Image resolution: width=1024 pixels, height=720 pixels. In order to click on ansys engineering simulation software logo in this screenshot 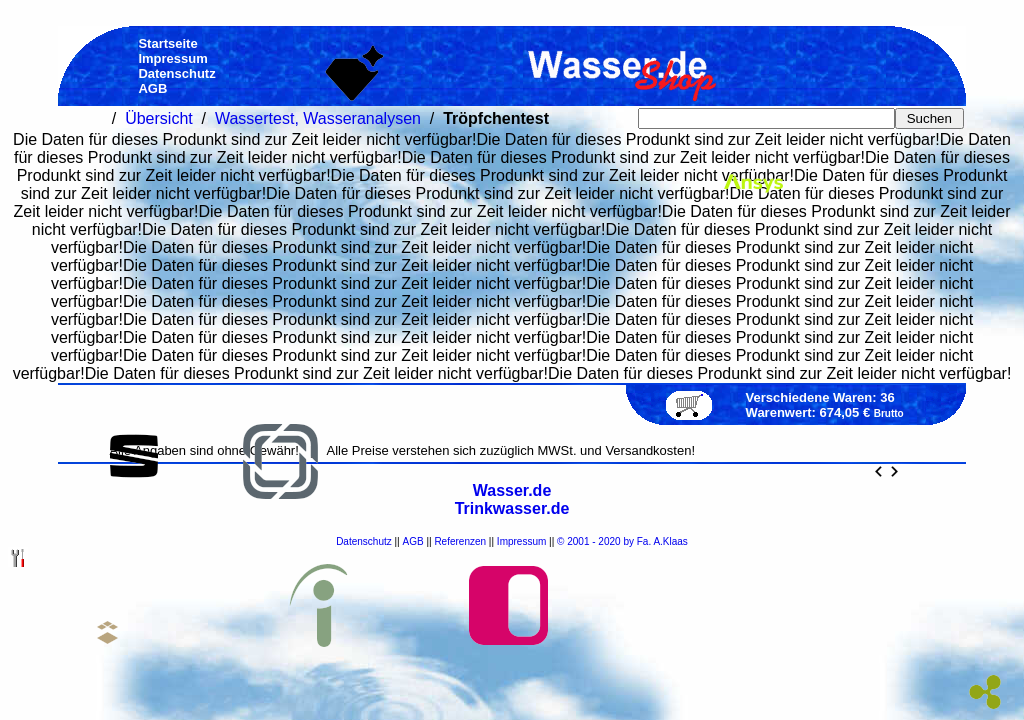, I will do `click(753, 183)`.